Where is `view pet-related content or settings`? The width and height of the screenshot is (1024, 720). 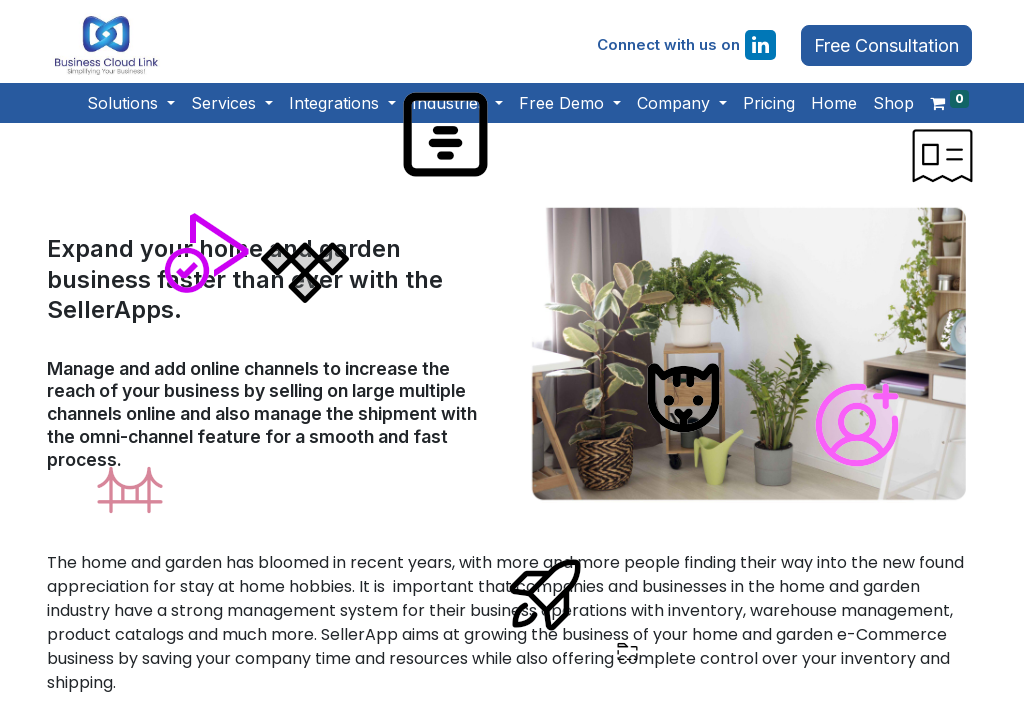
view pet-related content or settings is located at coordinates (683, 396).